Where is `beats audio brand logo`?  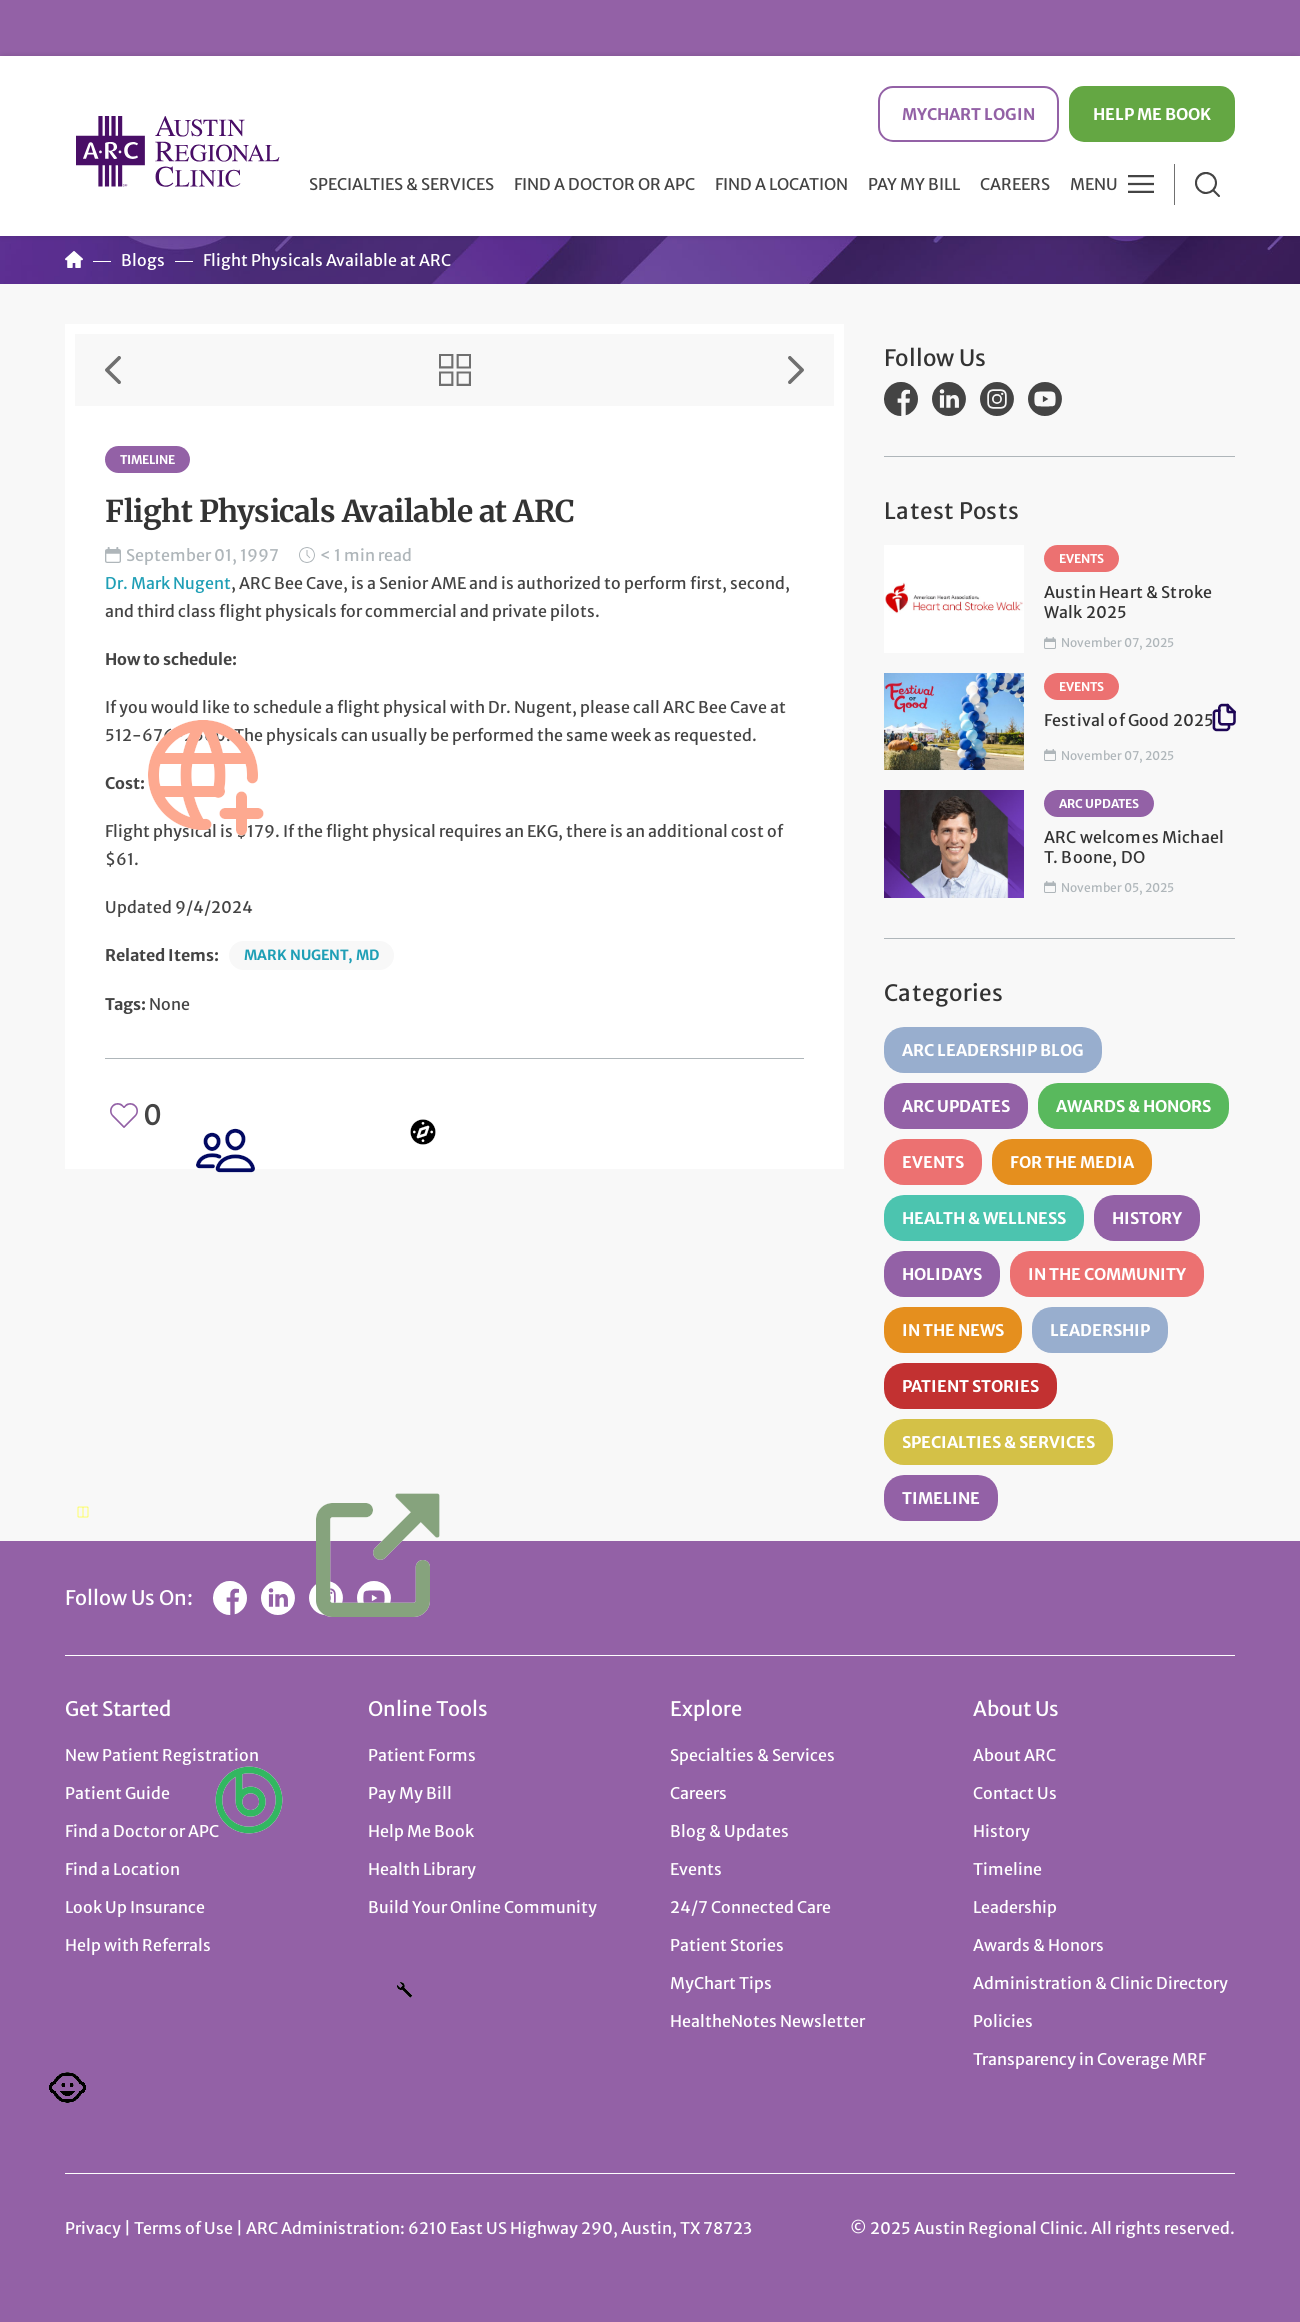 beats audio brand logo is located at coordinates (249, 1800).